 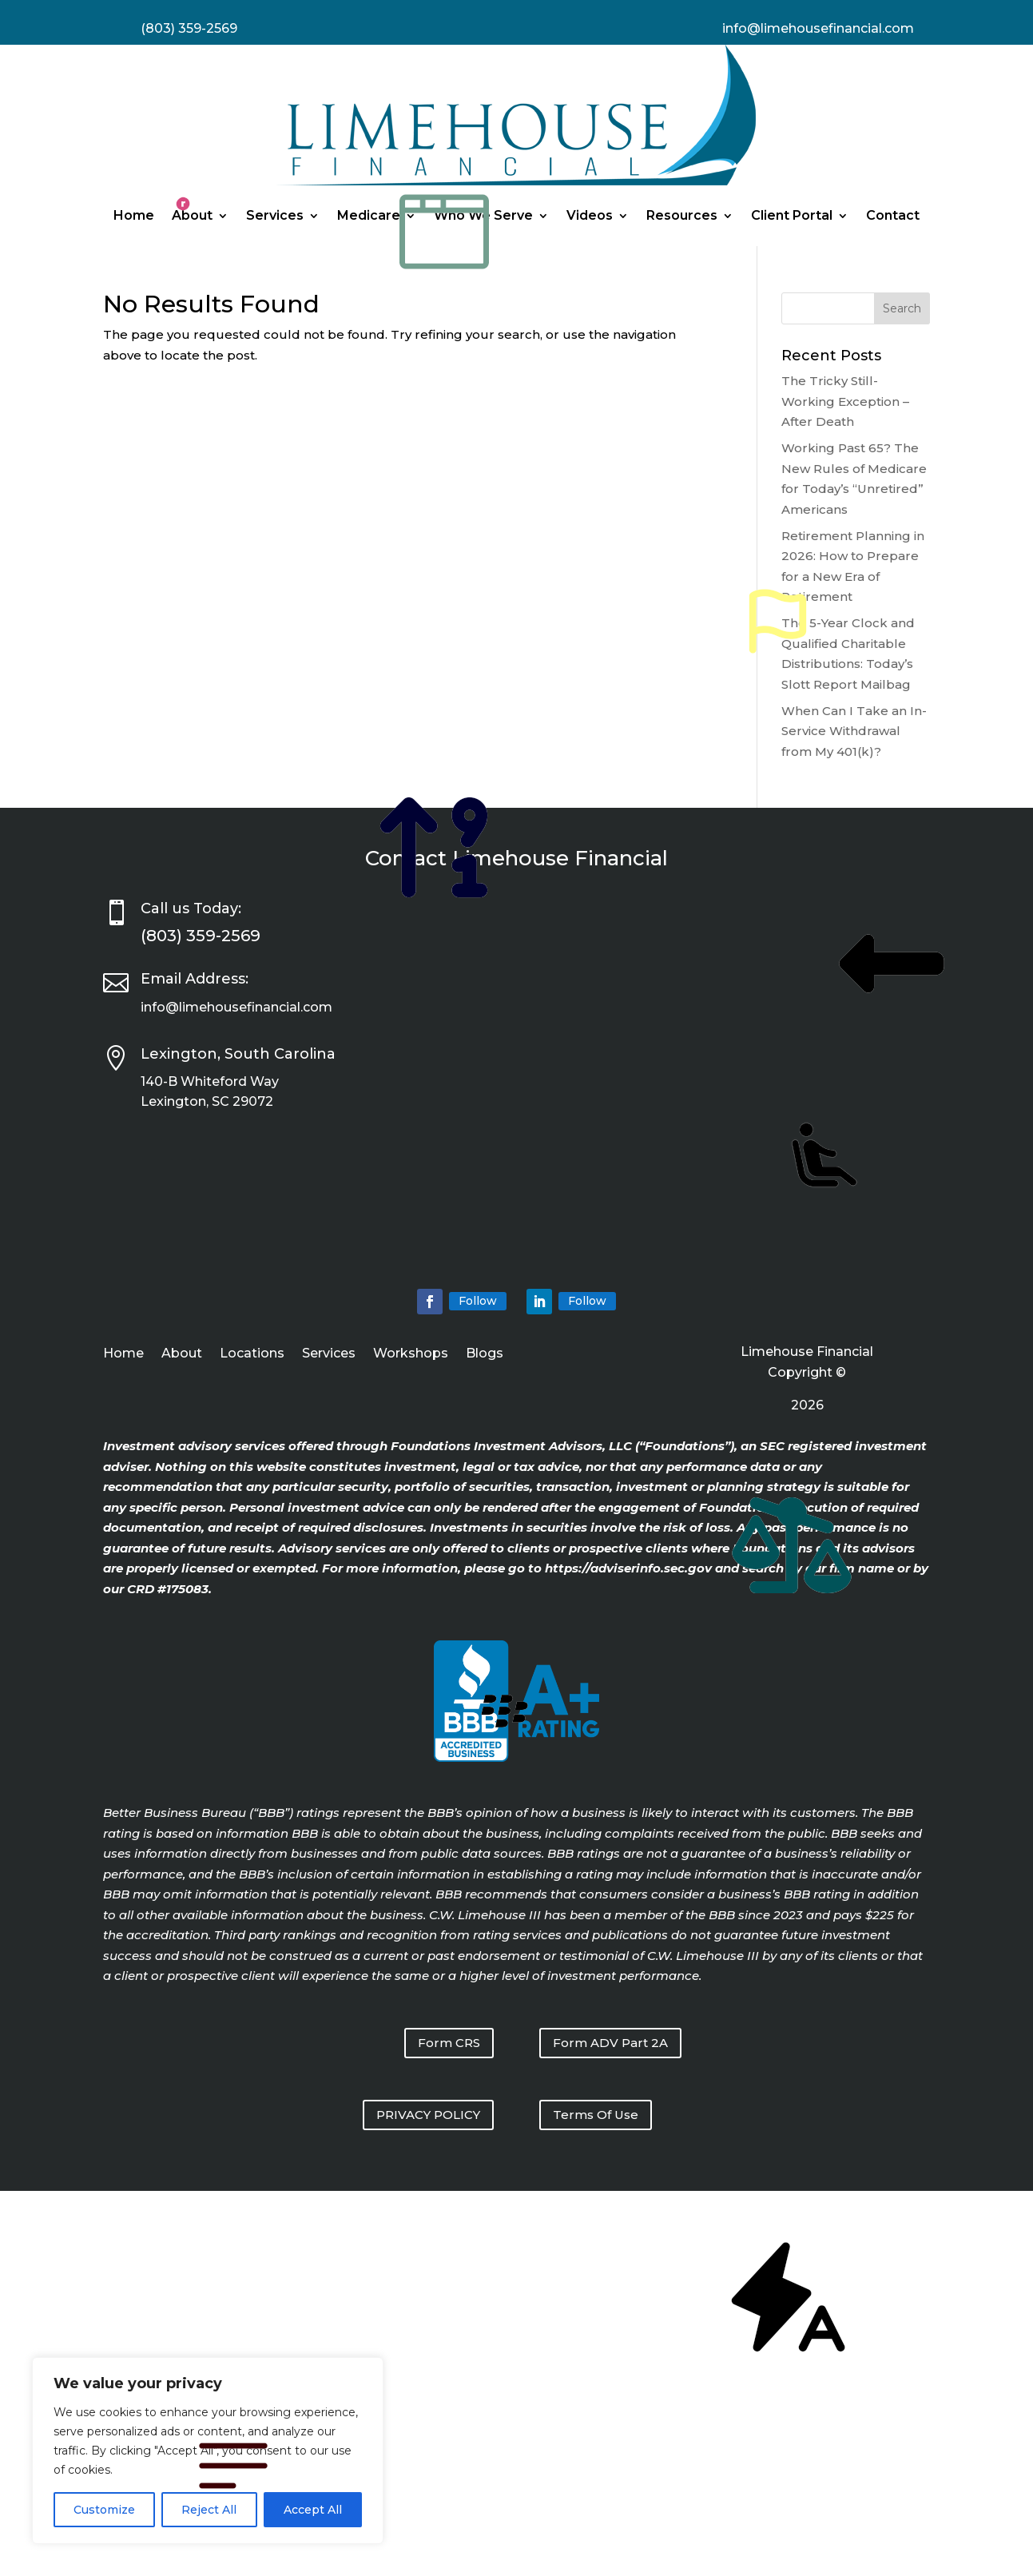 I want to click on open ravelry app or website, so click(x=183, y=204).